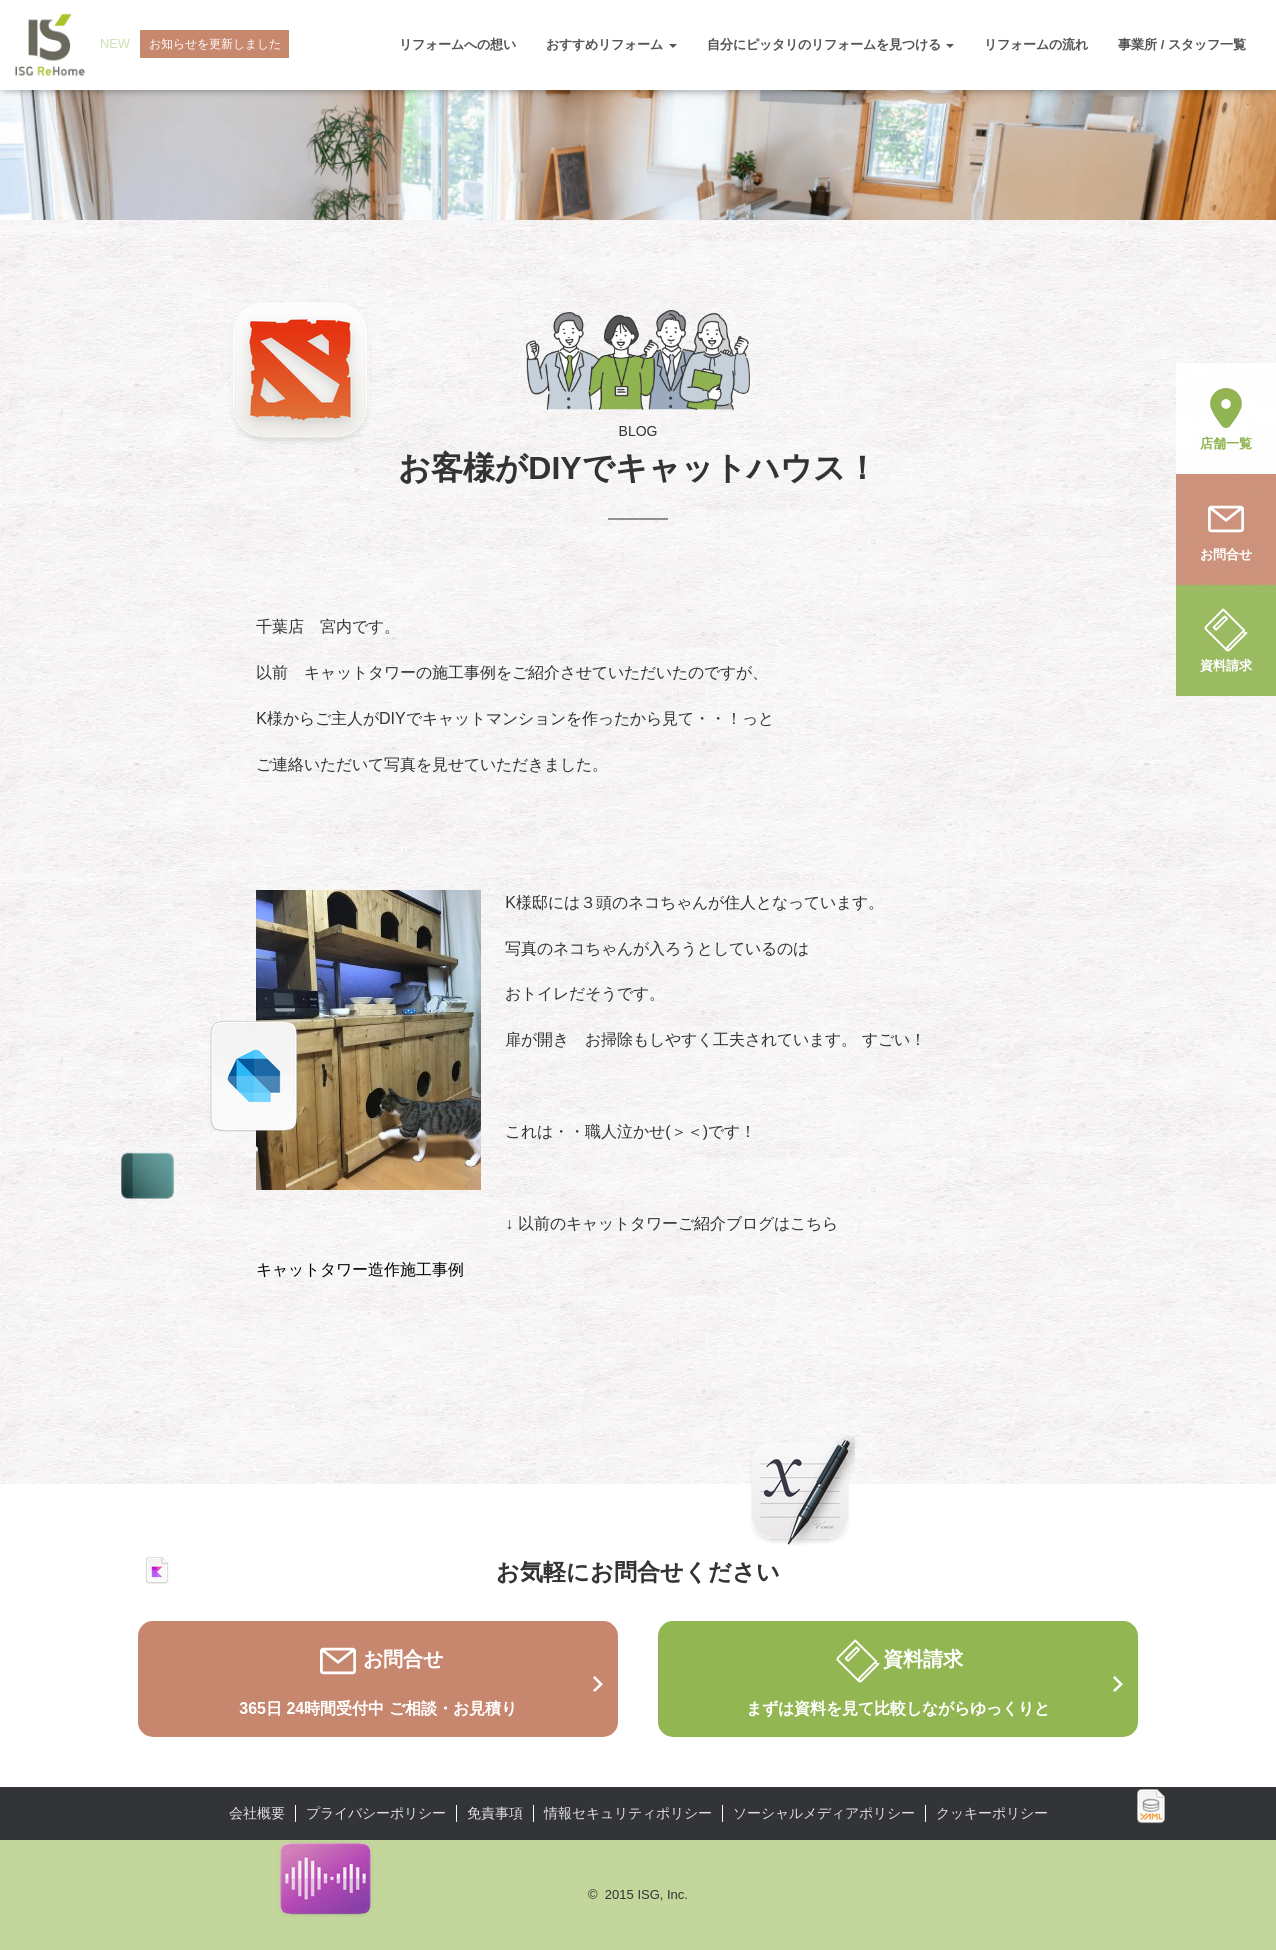 This screenshot has height=1950, width=1276. What do you see at coordinates (157, 1570) in the screenshot?
I see `a kotlin source code file` at bounding box center [157, 1570].